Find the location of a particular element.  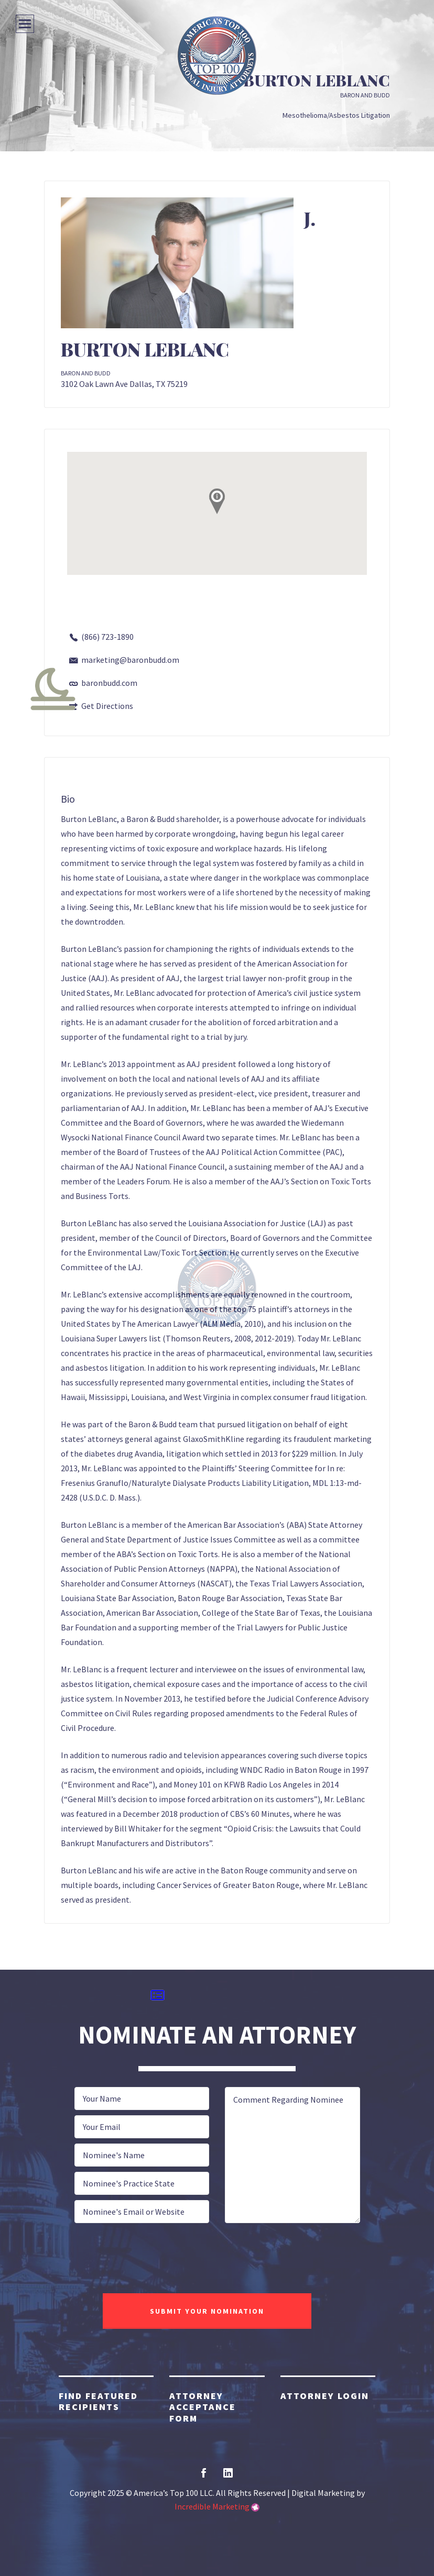

view list items or menu options is located at coordinates (157, 1995).